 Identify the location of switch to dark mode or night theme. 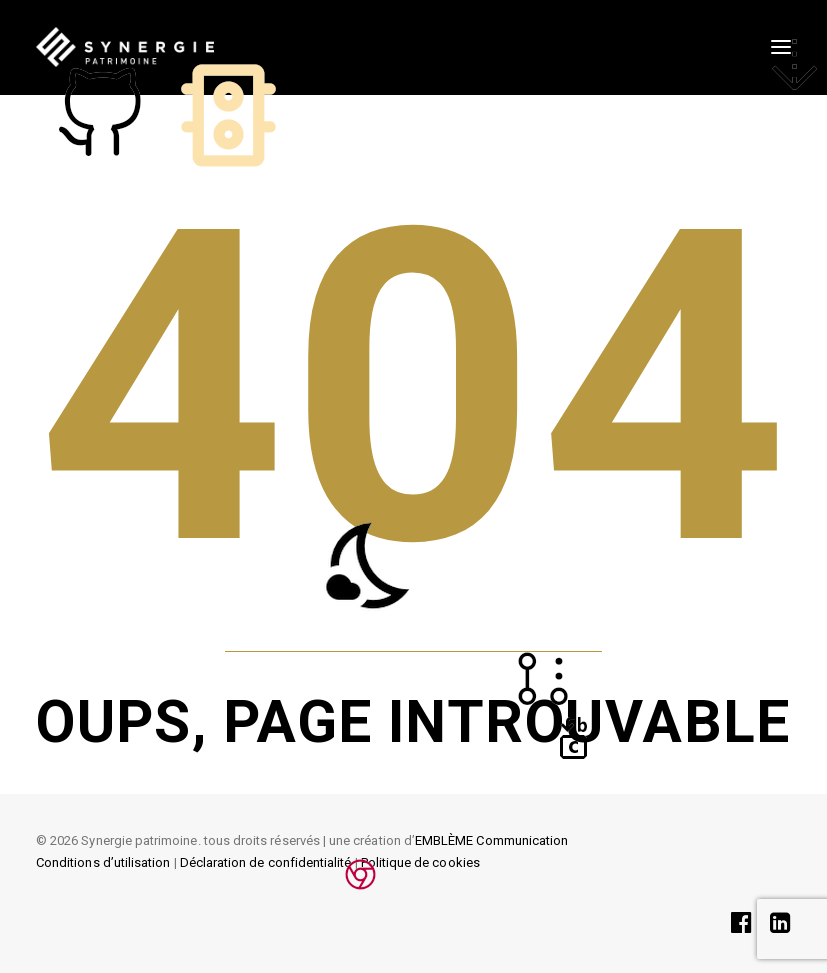
(373, 565).